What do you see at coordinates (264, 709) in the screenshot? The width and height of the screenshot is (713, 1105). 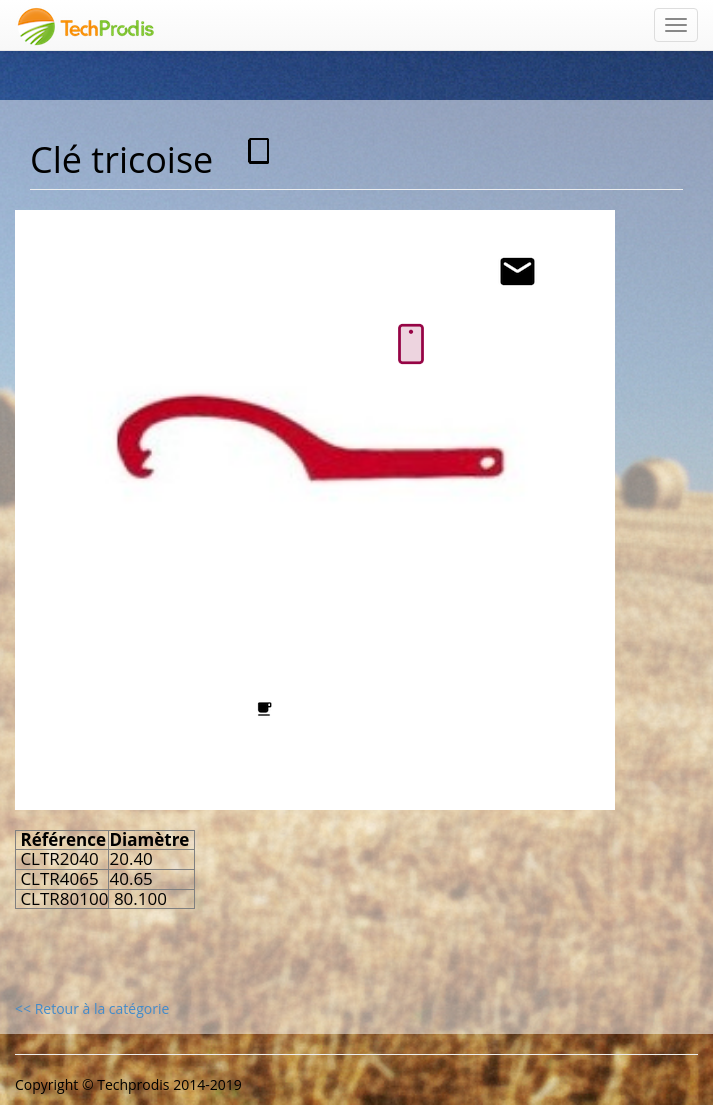 I see `access café or coffee shop locations` at bounding box center [264, 709].